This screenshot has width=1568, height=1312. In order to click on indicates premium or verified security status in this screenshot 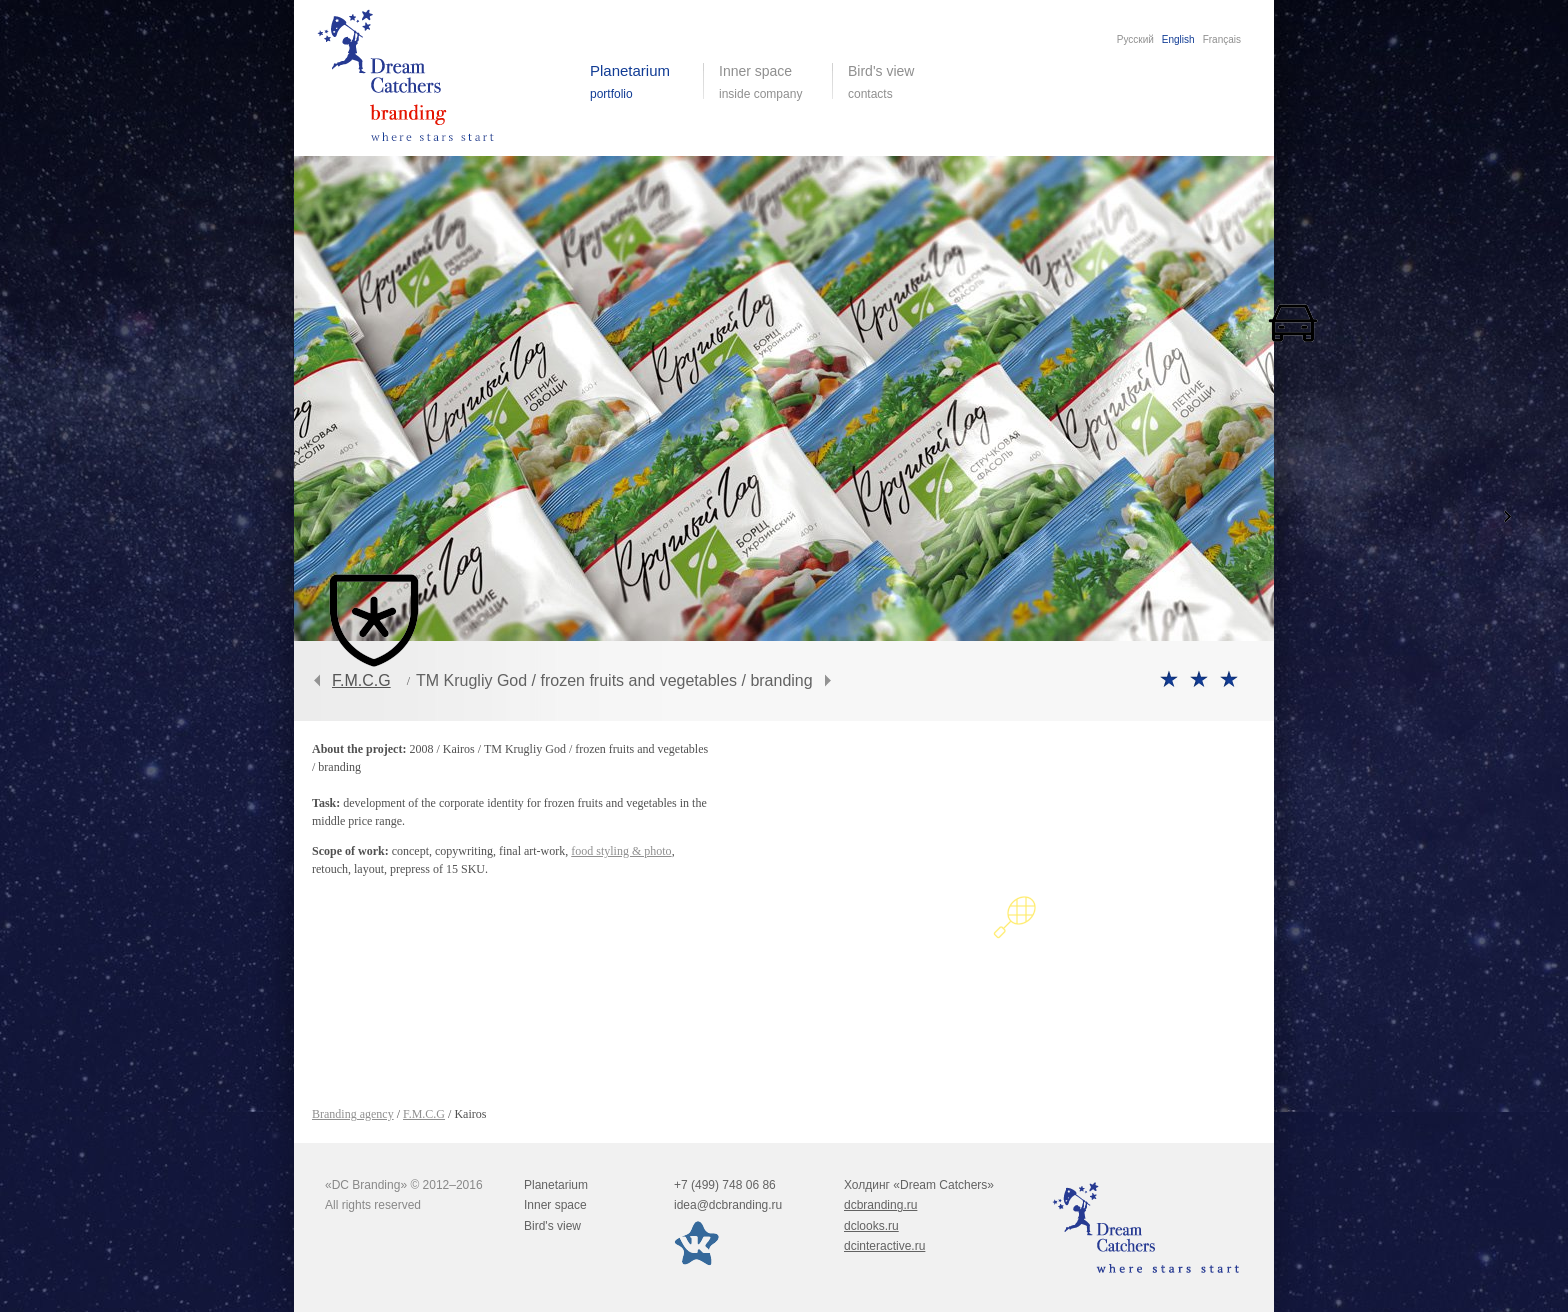, I will do `click(374, 615)`.